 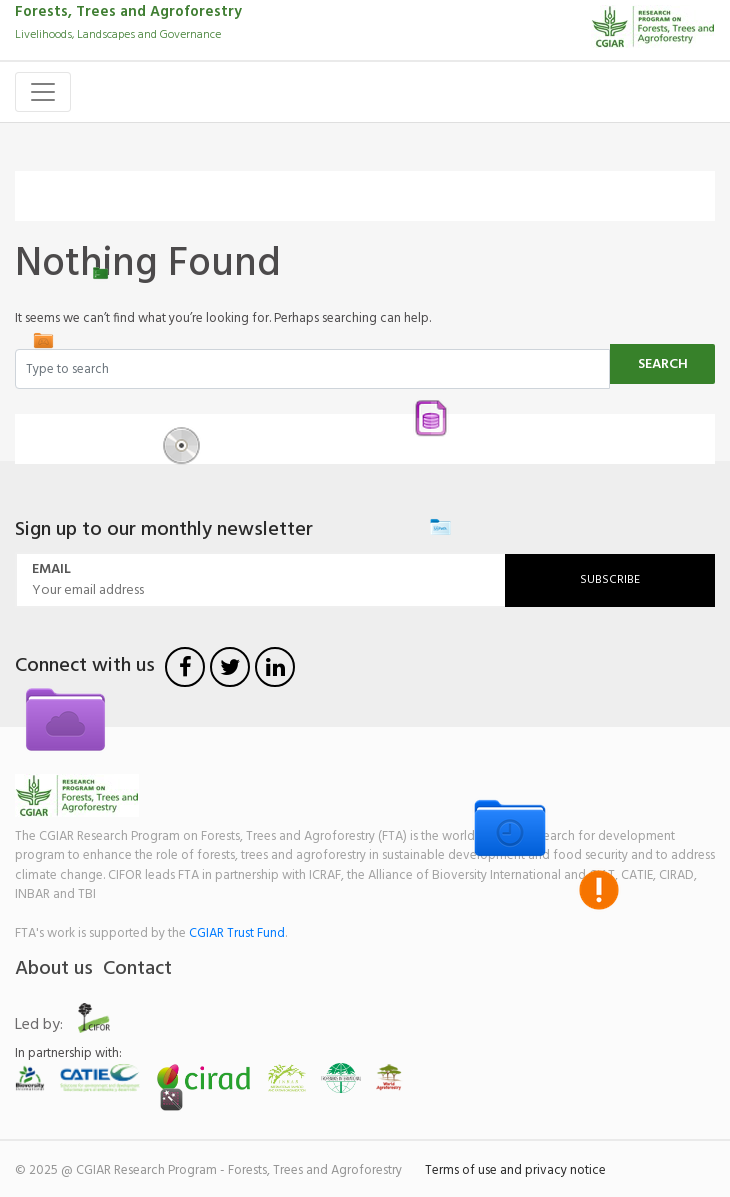 What do you see at coordinates (43, 340) in the screenshot?
I see `open your games folder` at bounding box center [43, 340].